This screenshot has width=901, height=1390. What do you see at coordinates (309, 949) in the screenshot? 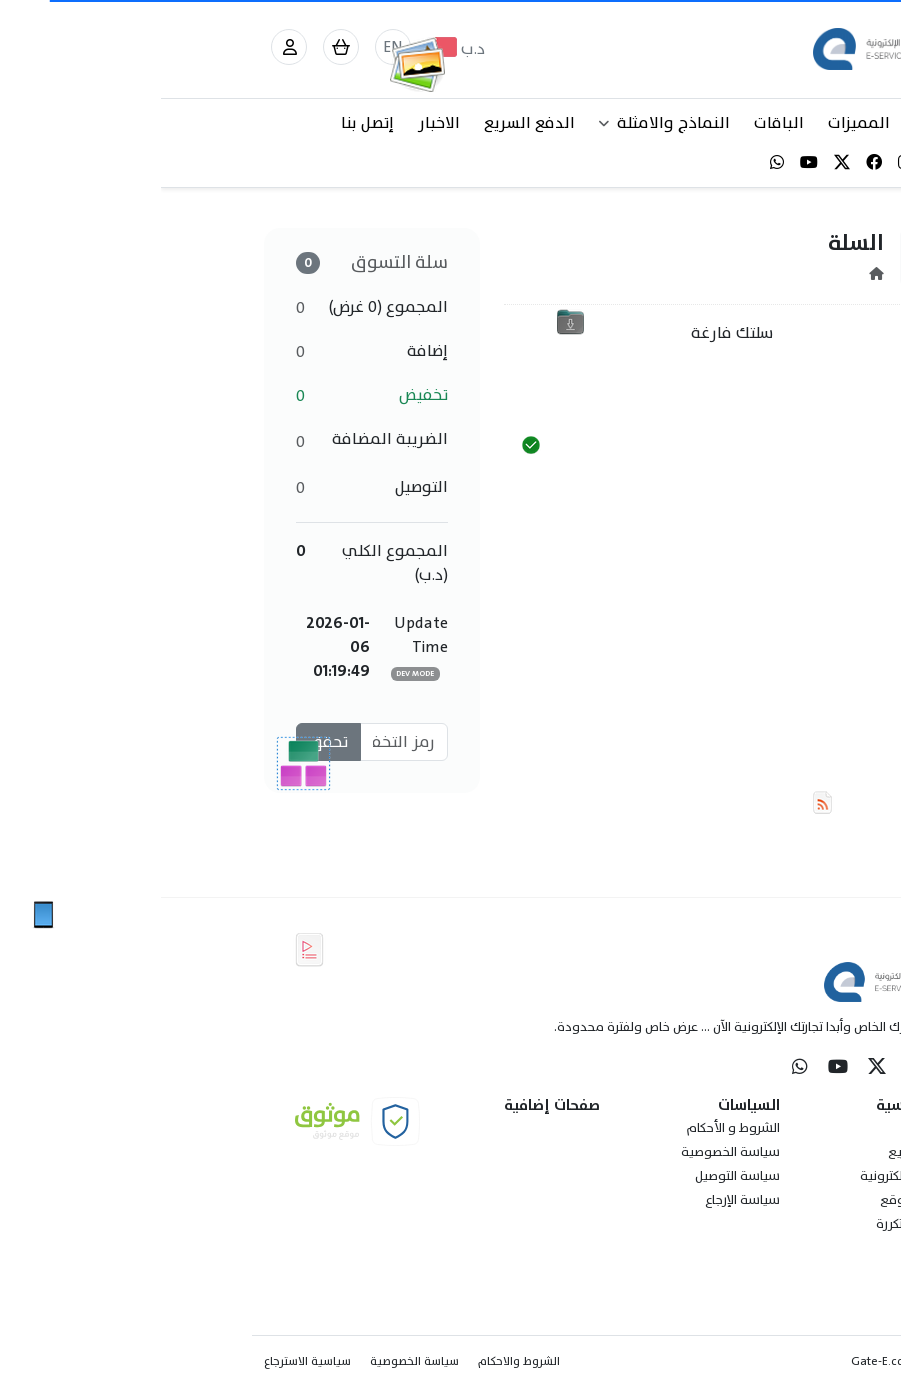
I see `an mp3 playlist file` at bounding box center [309, 949].